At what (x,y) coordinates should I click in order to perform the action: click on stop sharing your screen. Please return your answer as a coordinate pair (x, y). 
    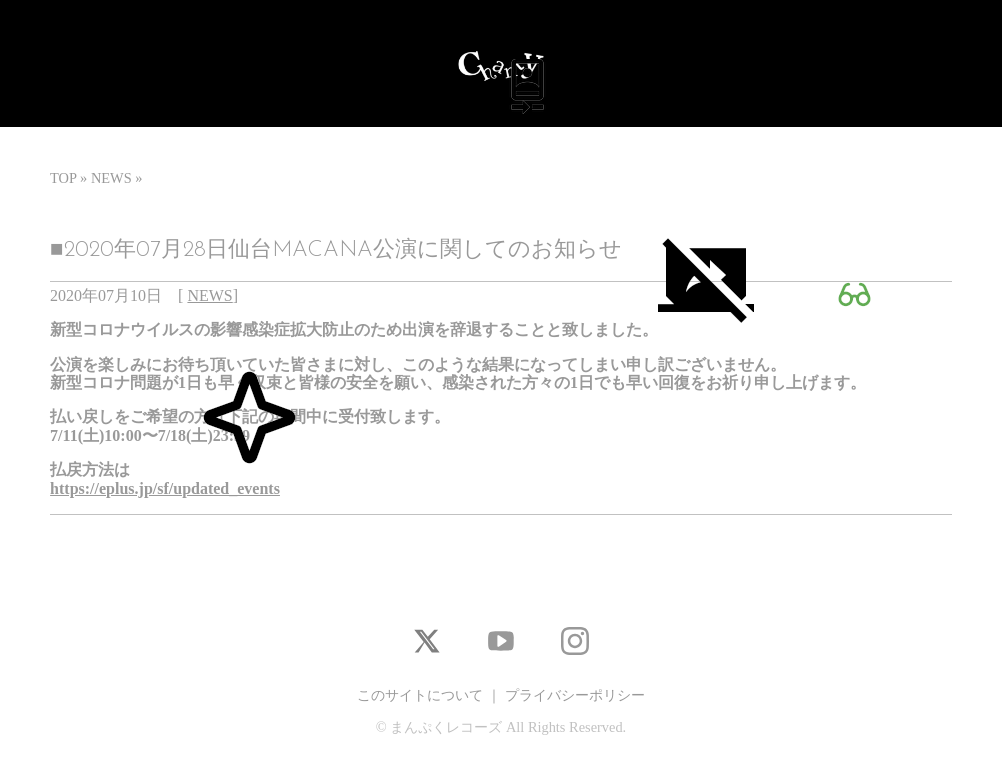
    Looking at the image, I should click on (706, 280).